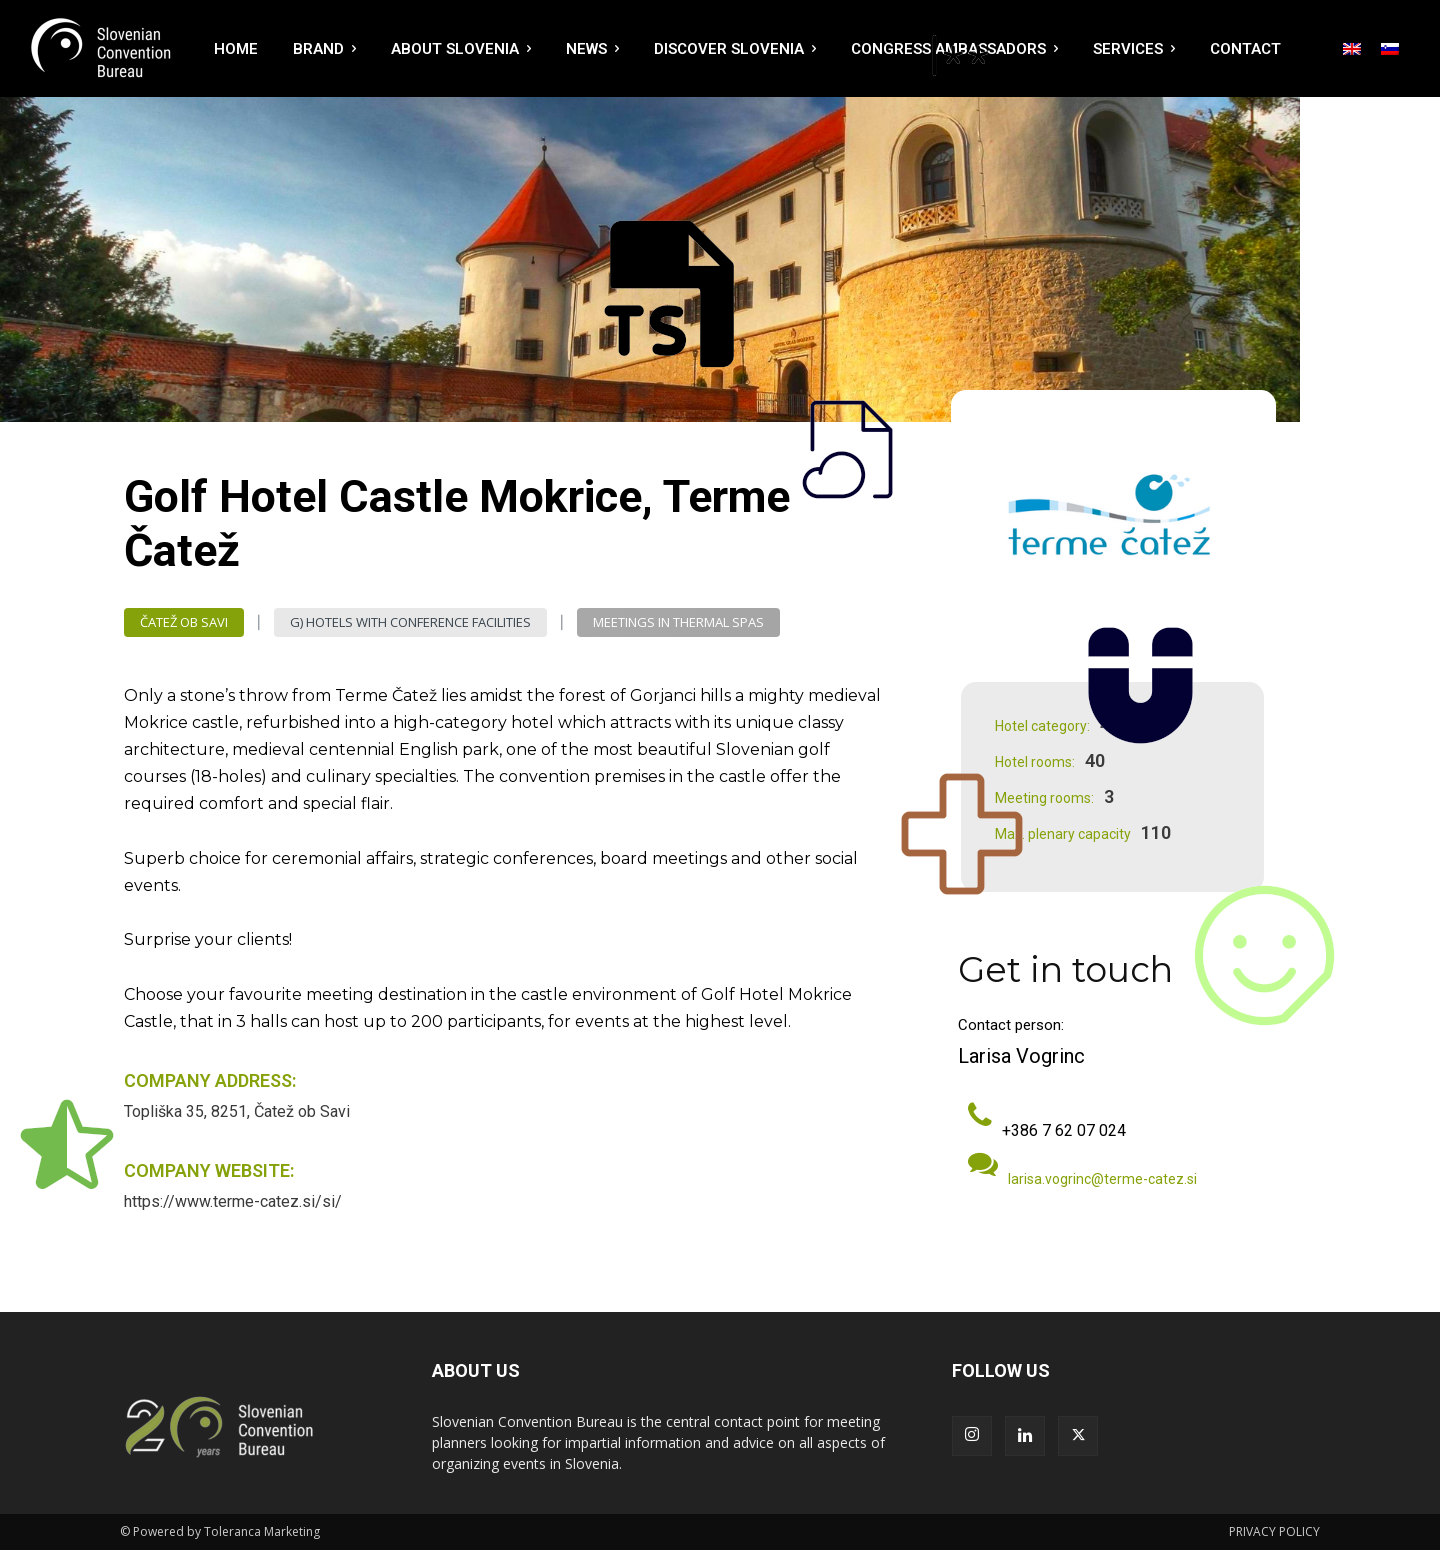 This screenshot has height=1550, width=1440. What do you see at coordinates (962, 834) in the screenshot?
I see `access health or medical features` at bounding box center [962, 834].